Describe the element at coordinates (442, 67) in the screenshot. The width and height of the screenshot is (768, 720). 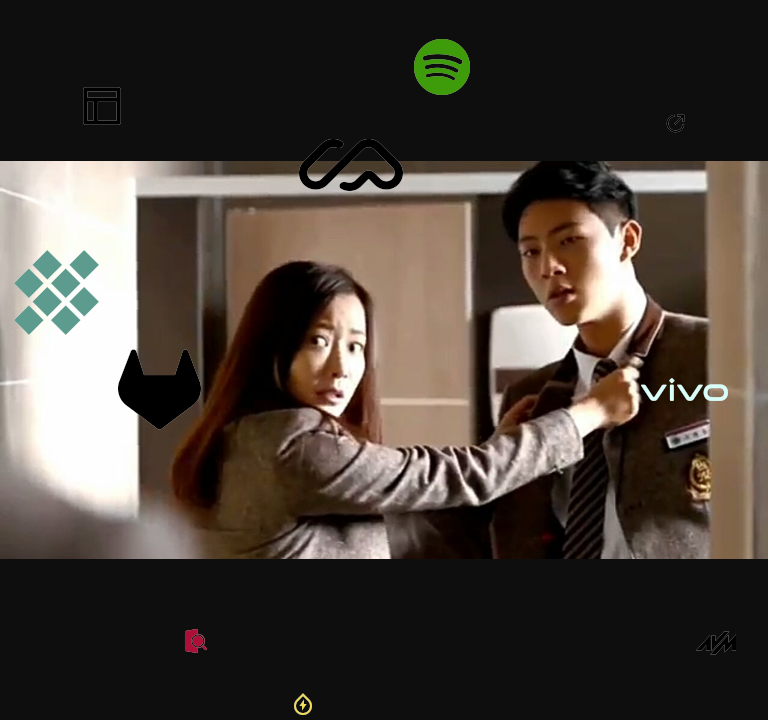
I see `open Spotify` at that location.